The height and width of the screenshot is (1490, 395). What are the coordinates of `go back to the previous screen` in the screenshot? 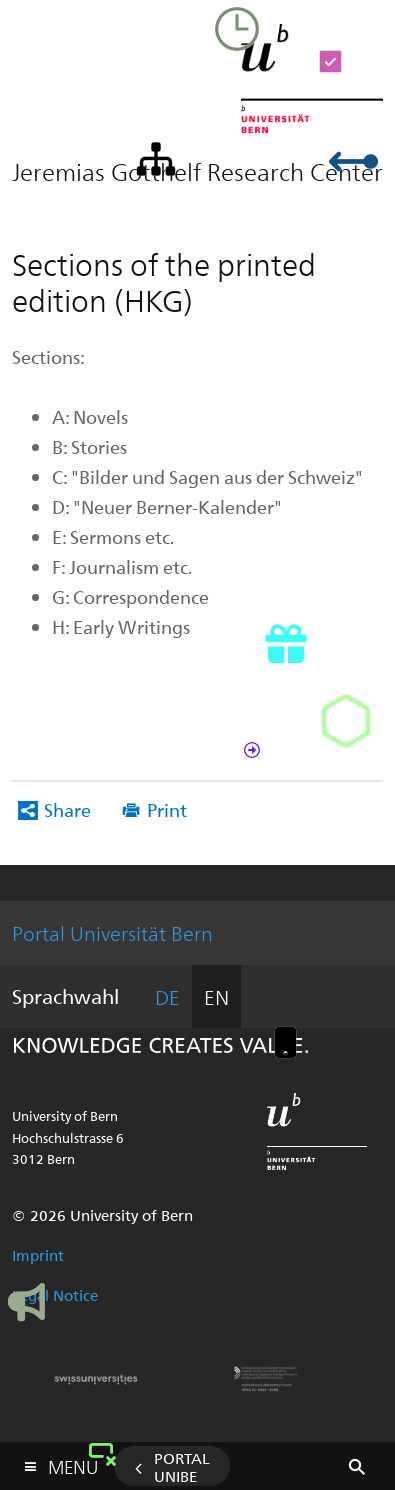 It's located at (353, 161).